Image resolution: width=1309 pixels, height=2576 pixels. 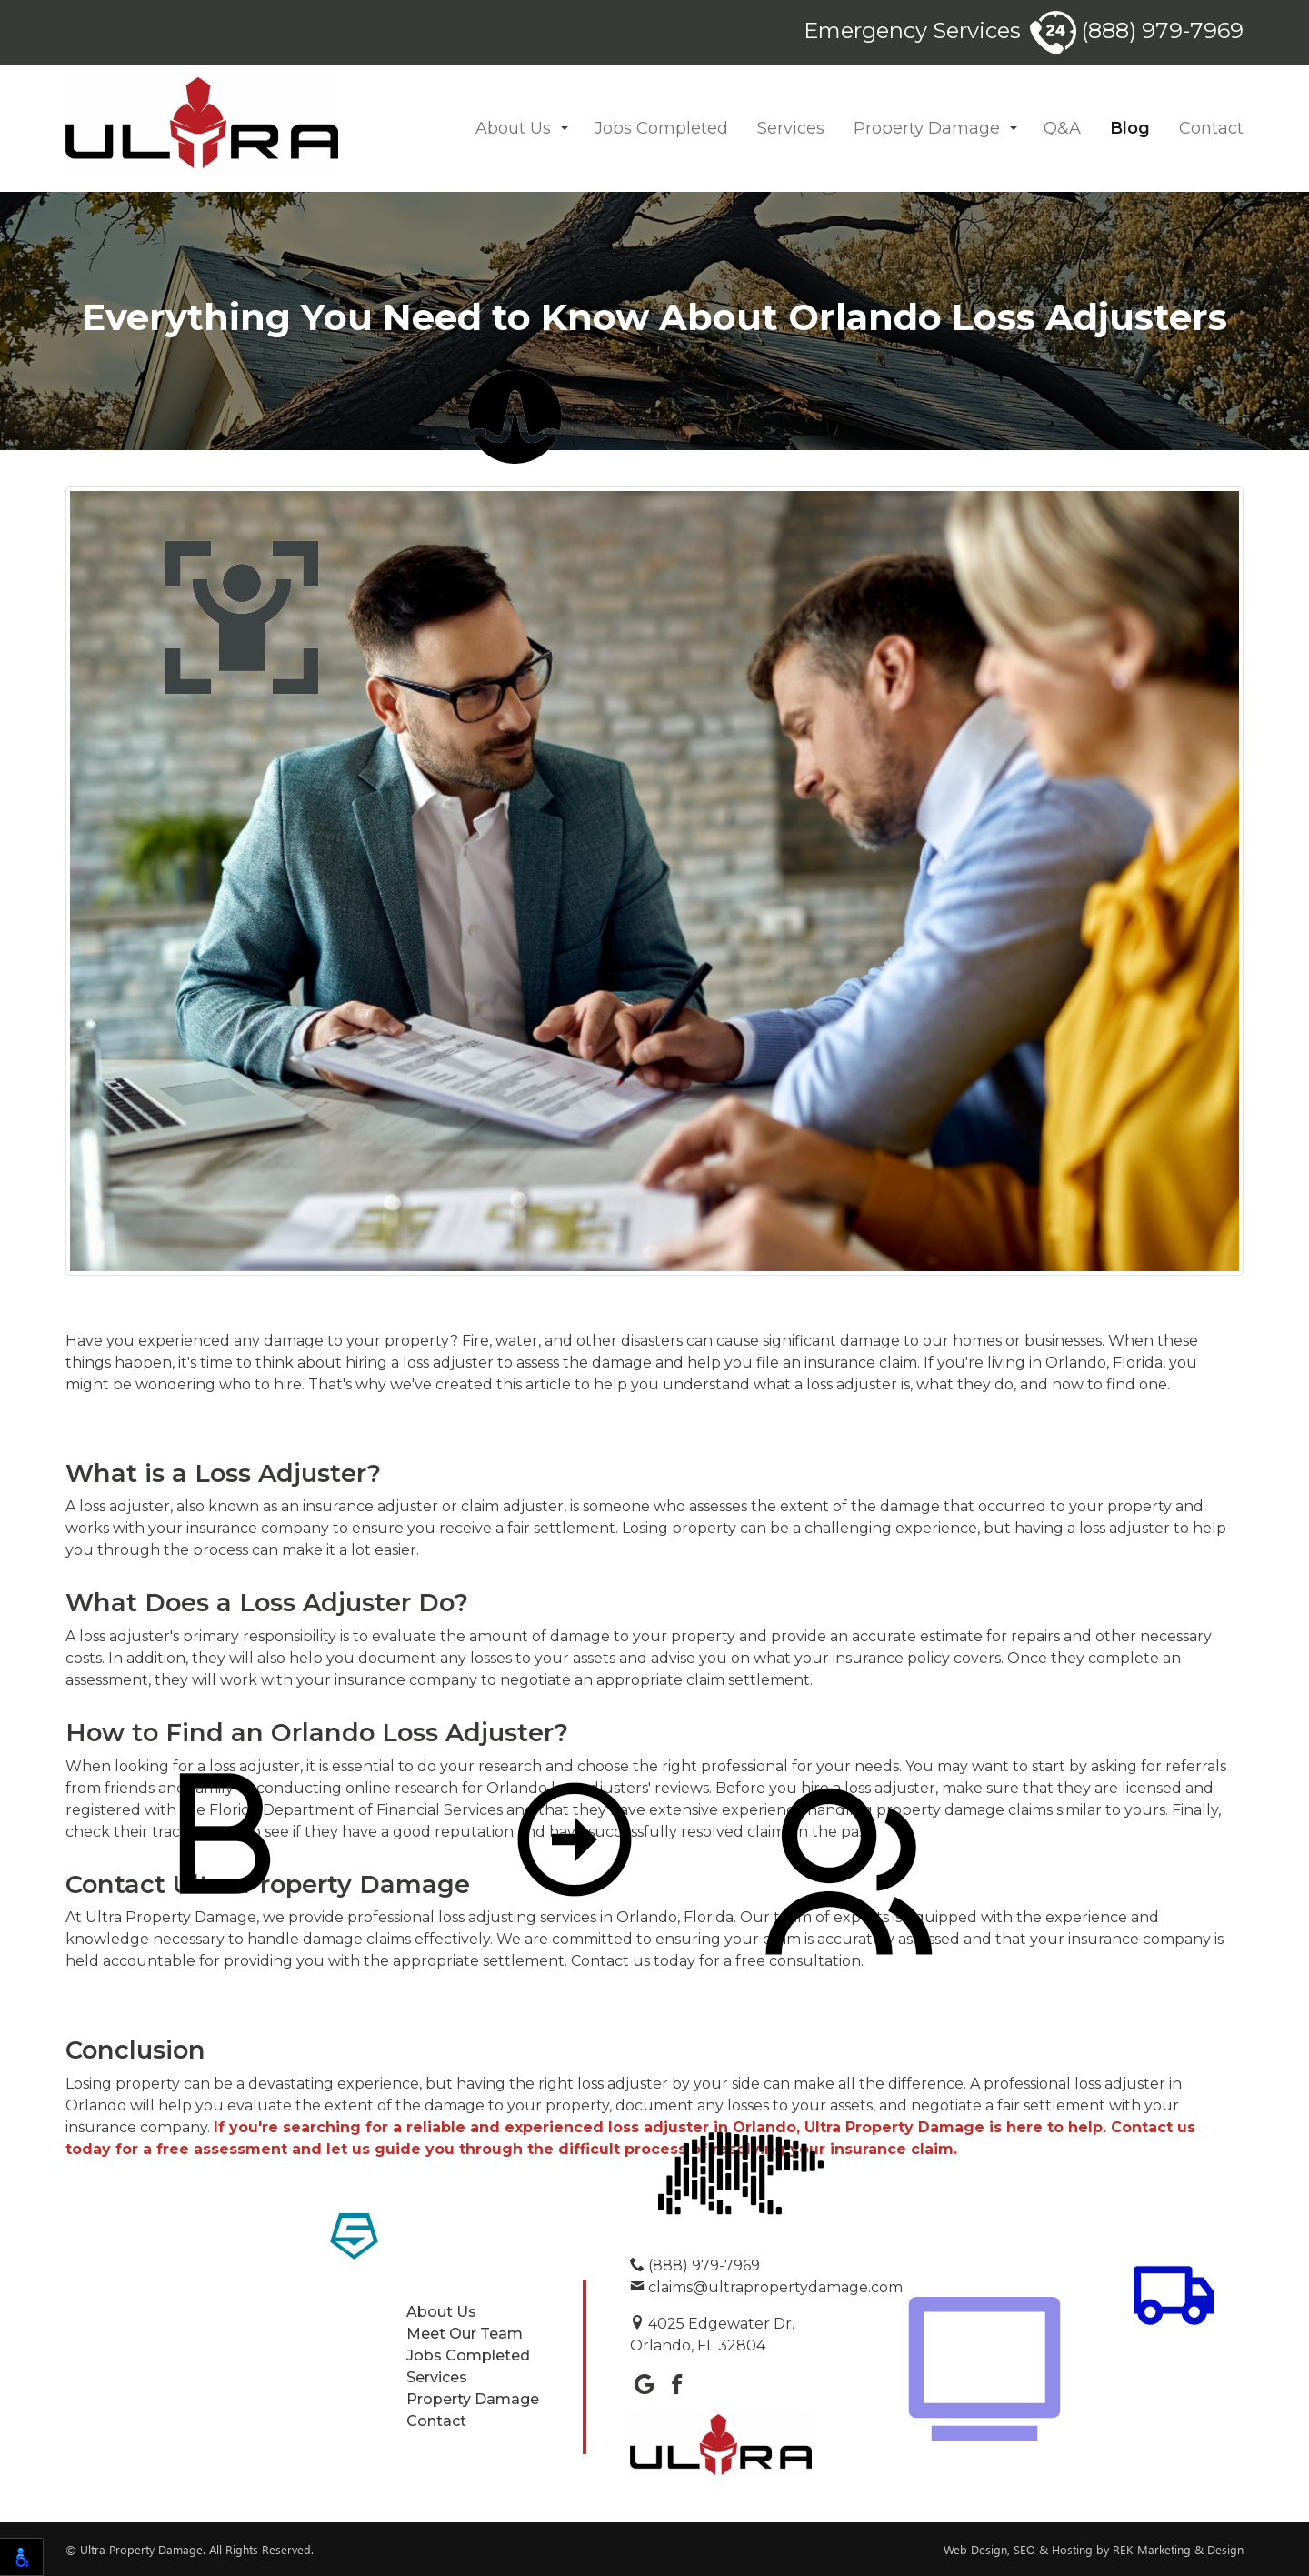 What do you see at coordinates (225, 1833) in the screenshot?
I see `apply bold formatting to selected text` at bounding box center [225, 1833].